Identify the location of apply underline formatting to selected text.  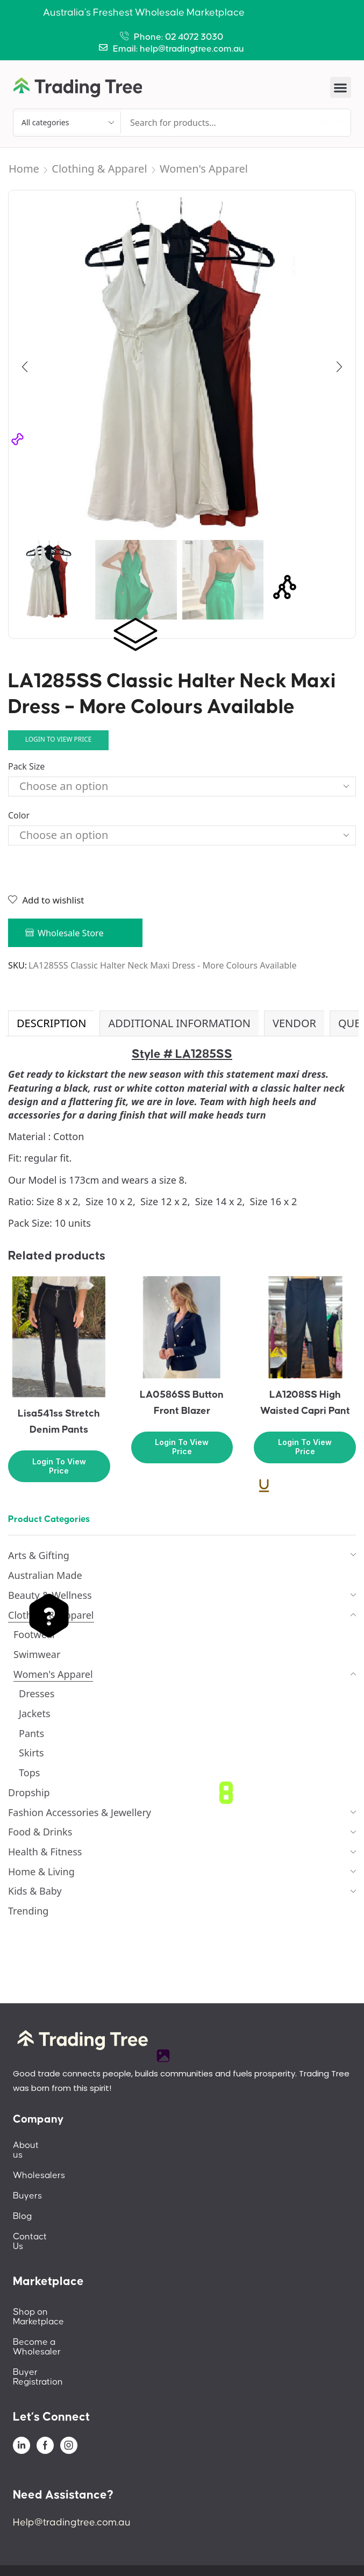
(264, 1485).